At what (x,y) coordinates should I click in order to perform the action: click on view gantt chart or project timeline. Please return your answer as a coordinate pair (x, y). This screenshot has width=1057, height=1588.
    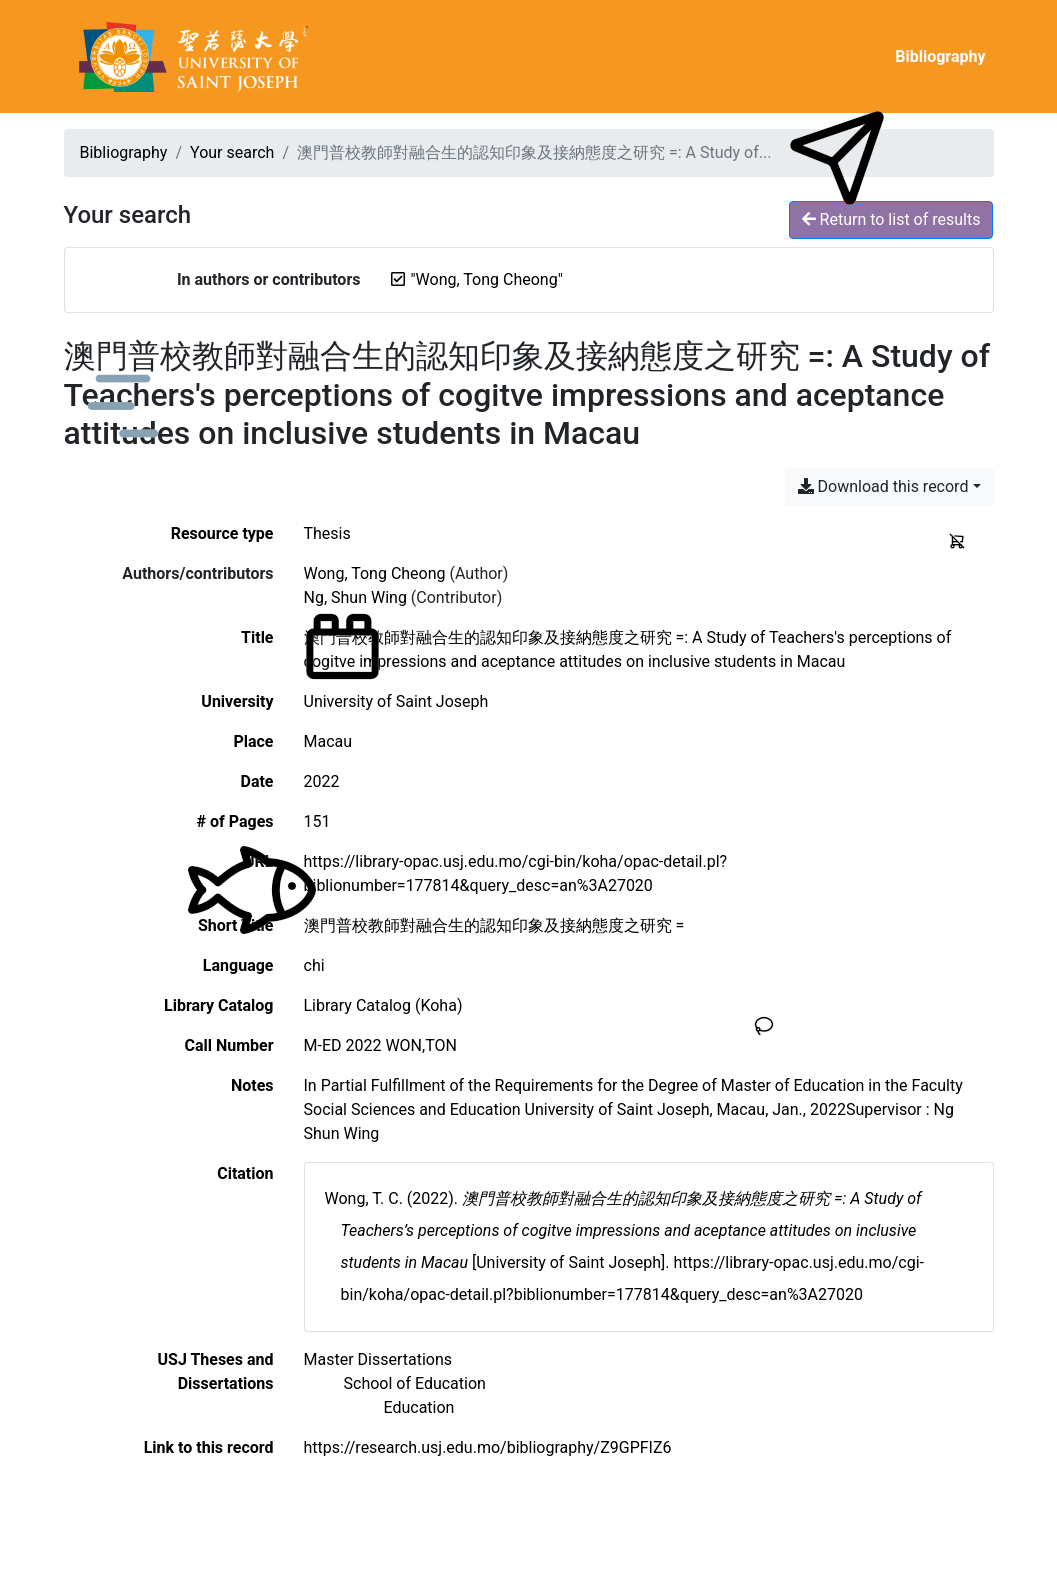
    Looking at the image, I should click on (123, 406).